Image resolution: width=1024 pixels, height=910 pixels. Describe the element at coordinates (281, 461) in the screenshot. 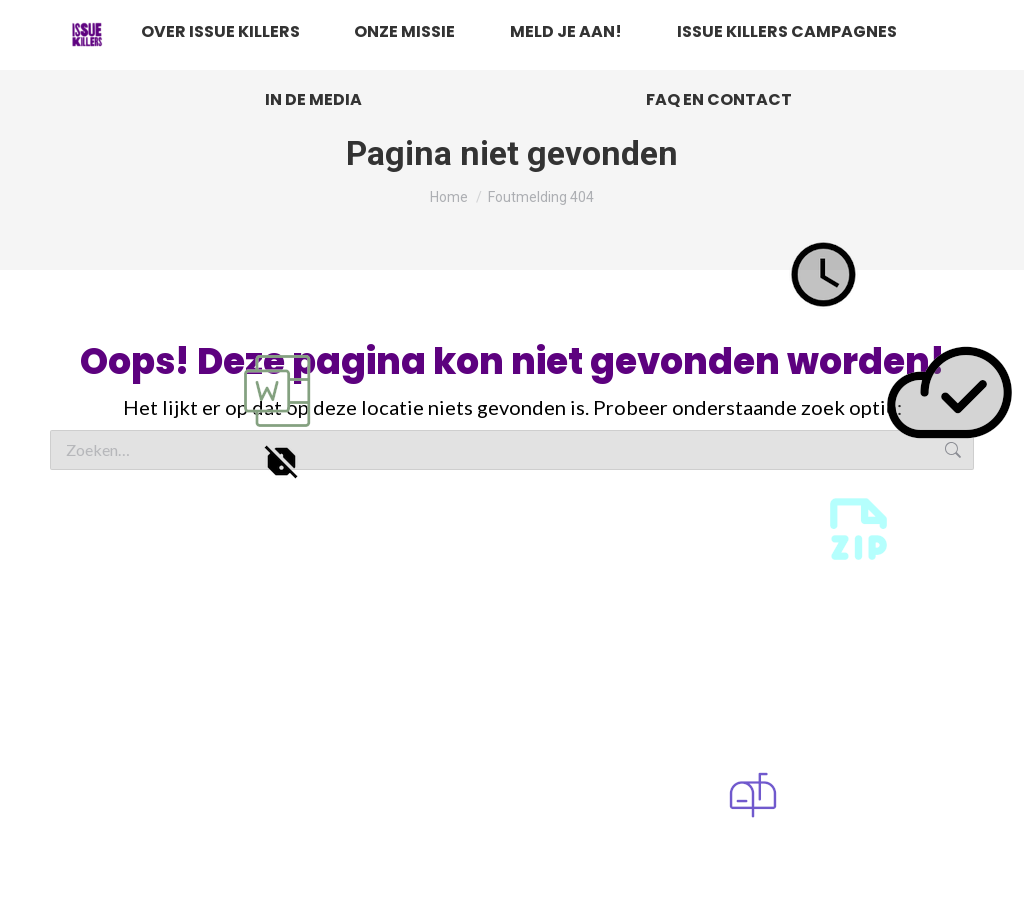

I see `disable or turn off reporting` at that location.